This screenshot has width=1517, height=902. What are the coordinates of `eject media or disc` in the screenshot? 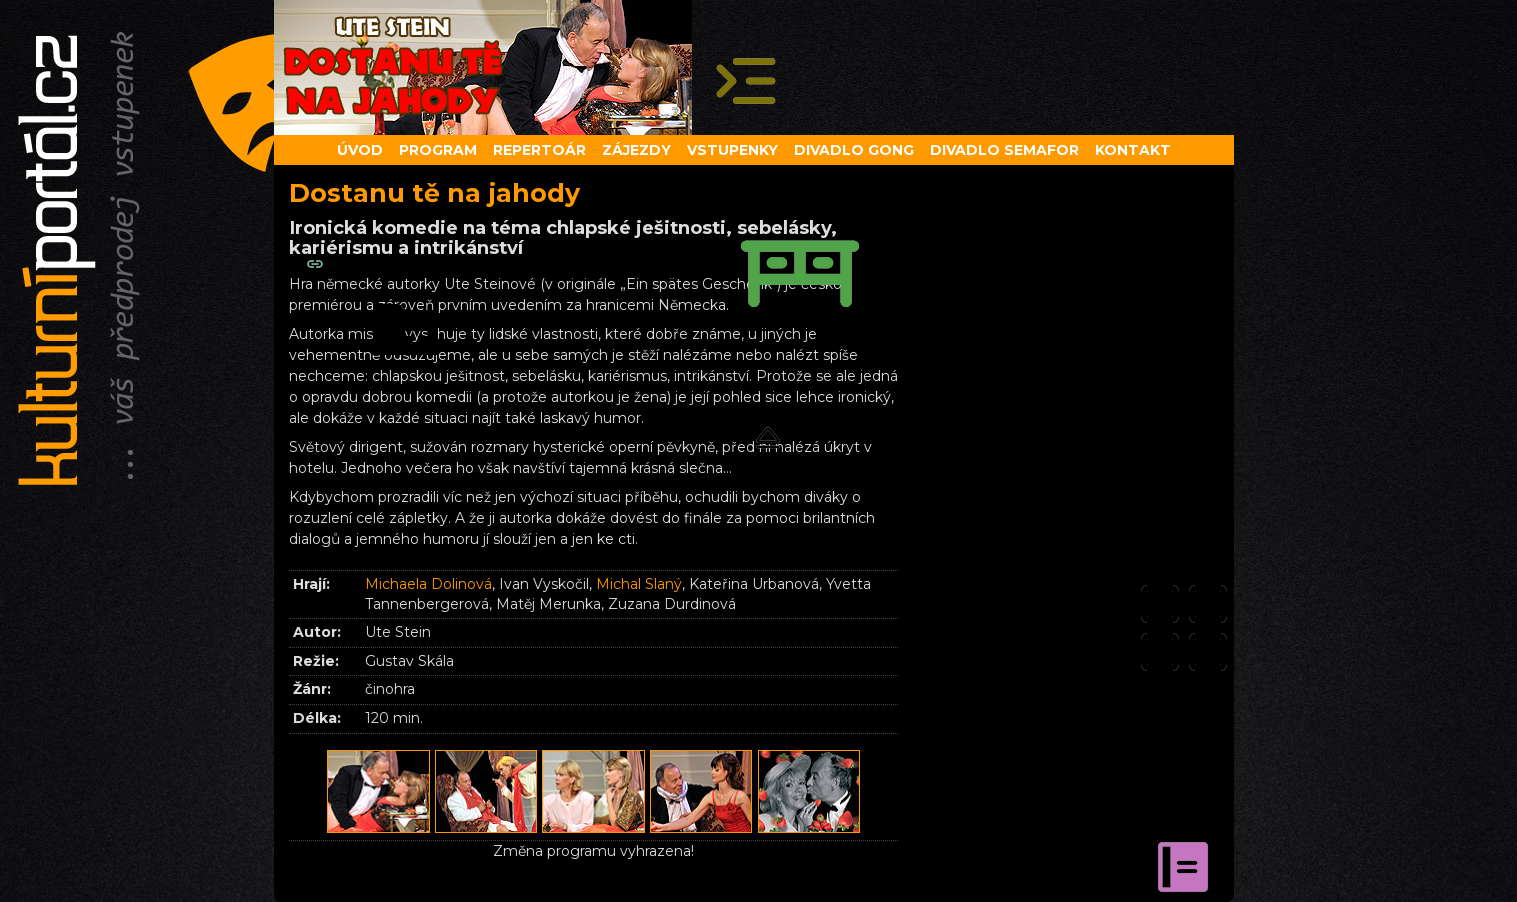 It's located at (768, 439).